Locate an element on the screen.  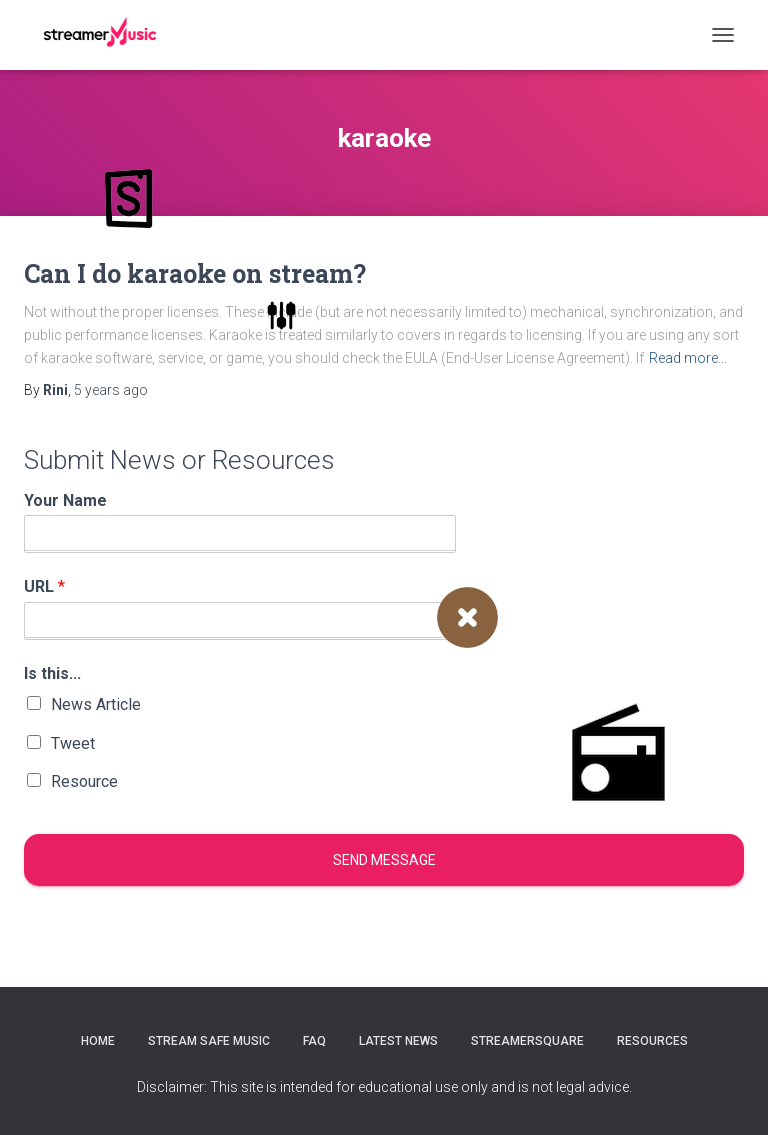
close or dismiss a dialog is located at coordinates (467, 617).